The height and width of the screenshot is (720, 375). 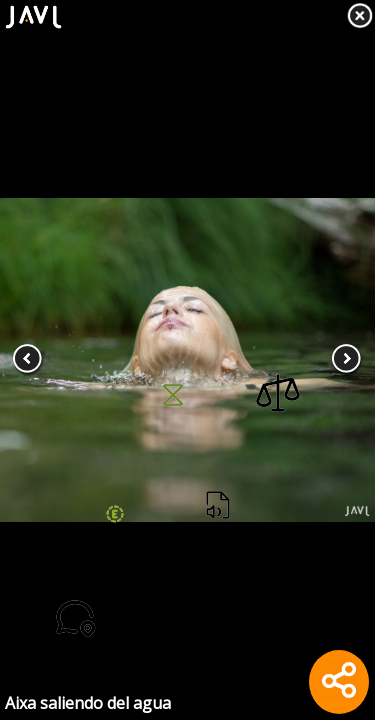 What do you see at coordinates (173, 395) in the screenshot?
I see `indicates loading or processing in progress` at bounding box center [173, 395].